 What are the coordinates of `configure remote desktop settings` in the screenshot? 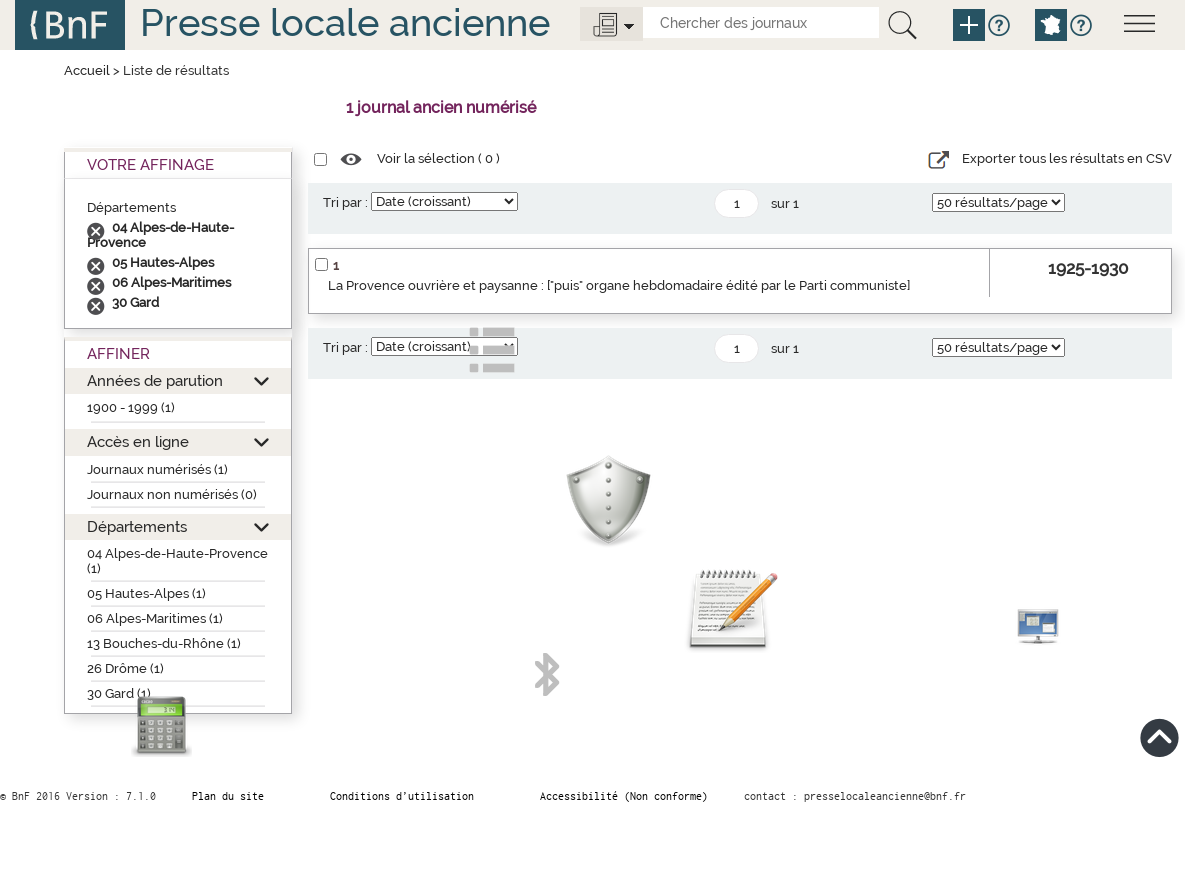 It's located at (1038, 627).